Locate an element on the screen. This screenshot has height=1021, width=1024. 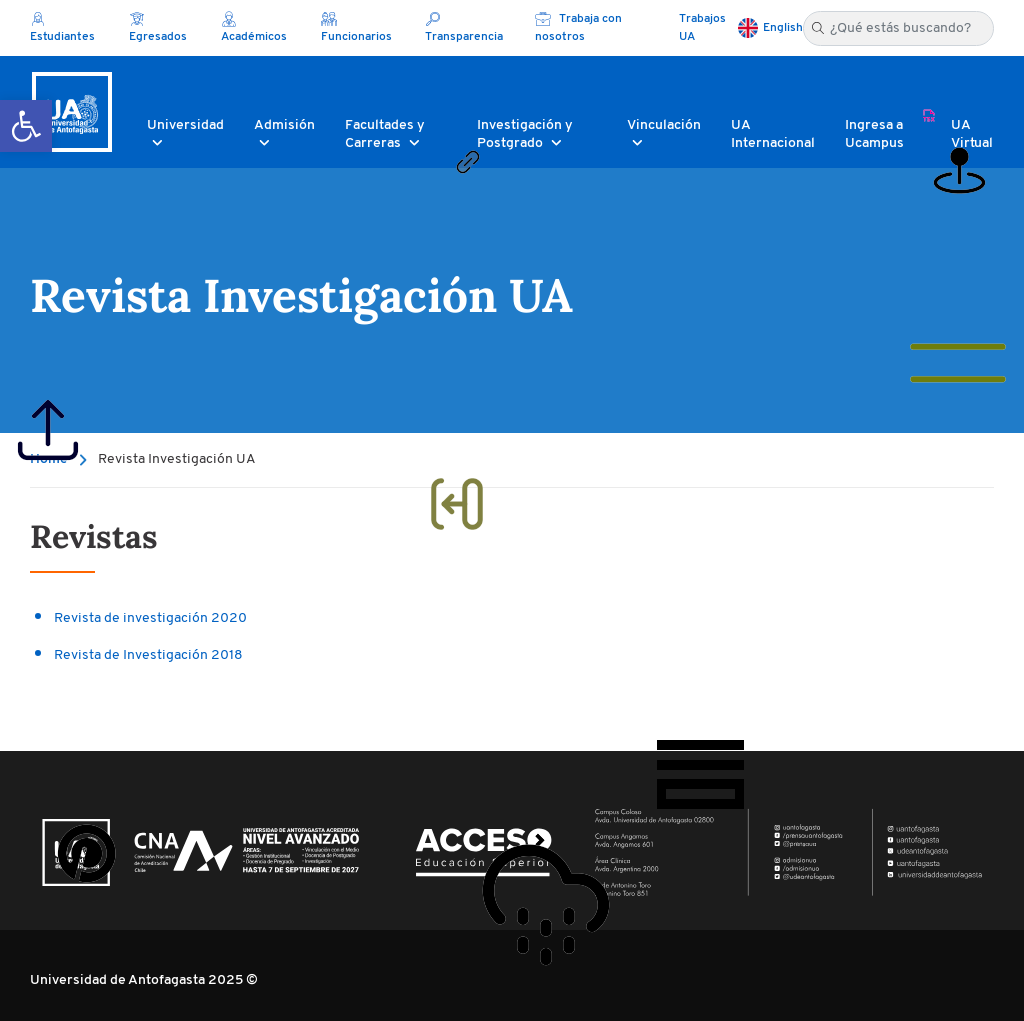
indicates equality or comparison between values is located at coordinates (958, 363).